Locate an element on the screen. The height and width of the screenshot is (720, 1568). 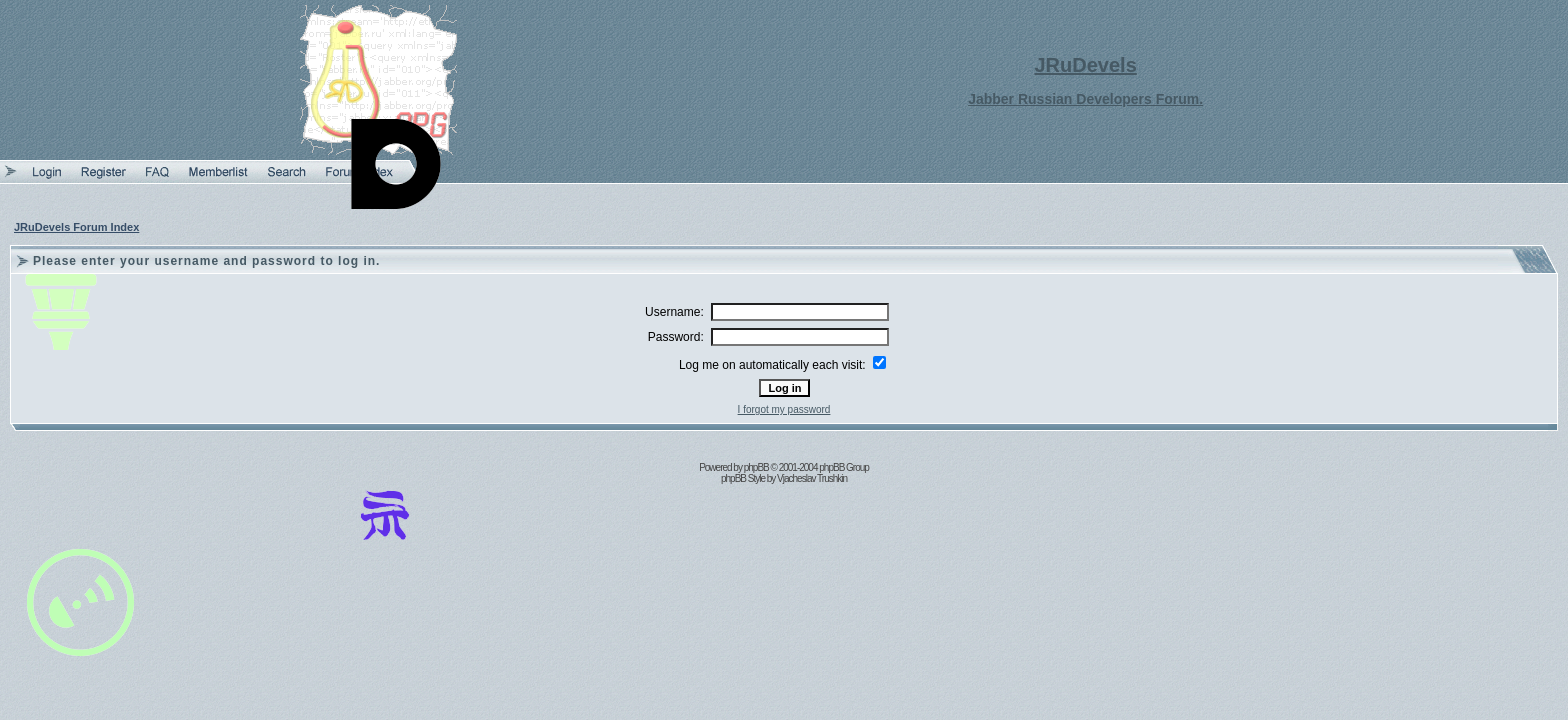
open shikimori anime tracking app is located at coordinates (385, 515).